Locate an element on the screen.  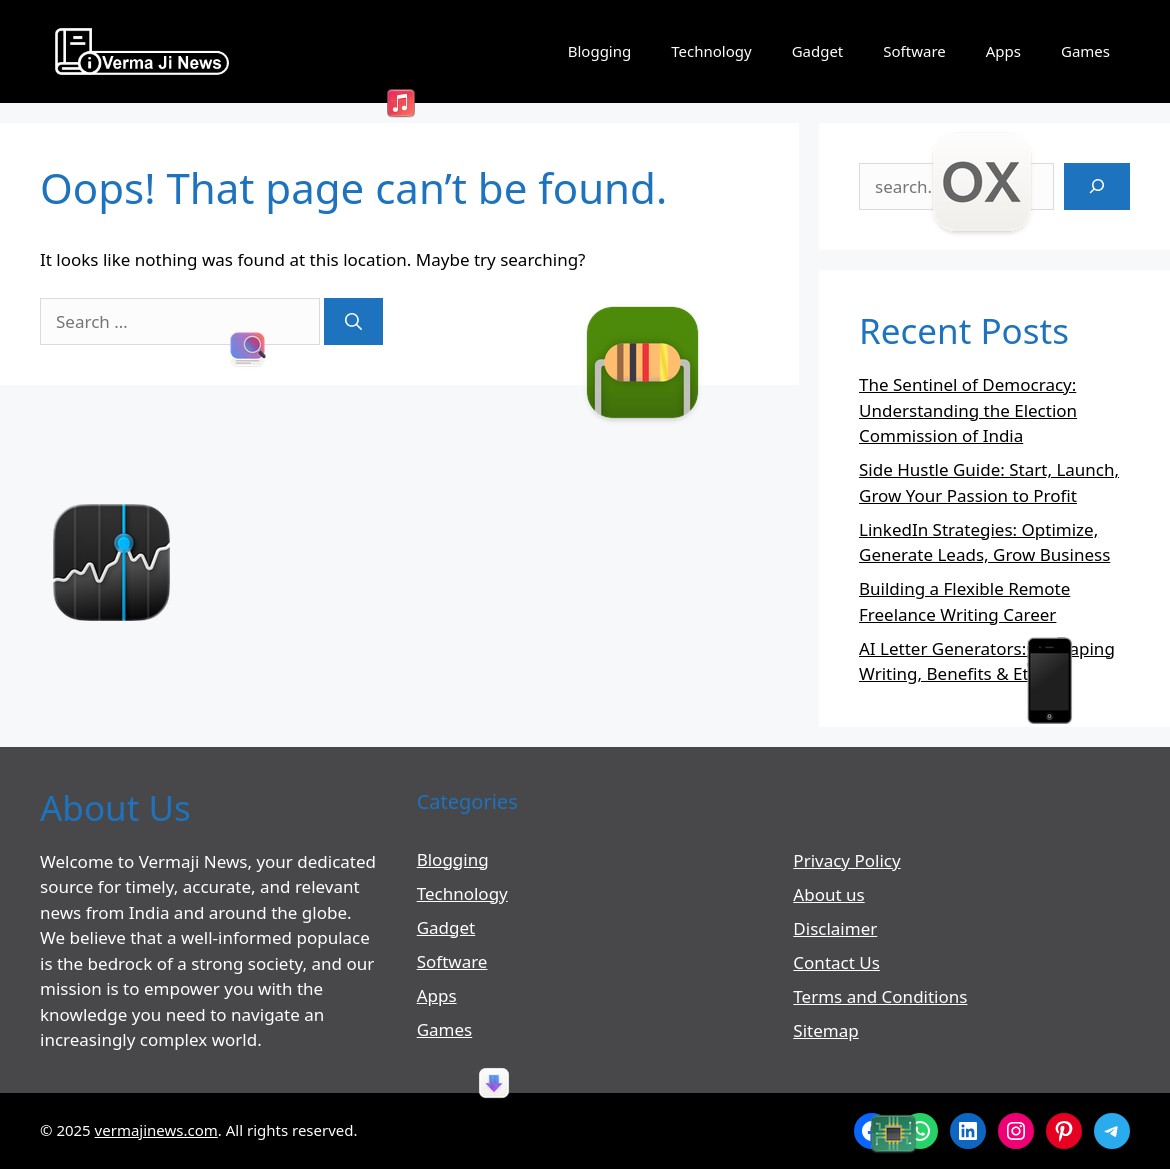
open fragments download manager is located at coordinates (494, 1083).